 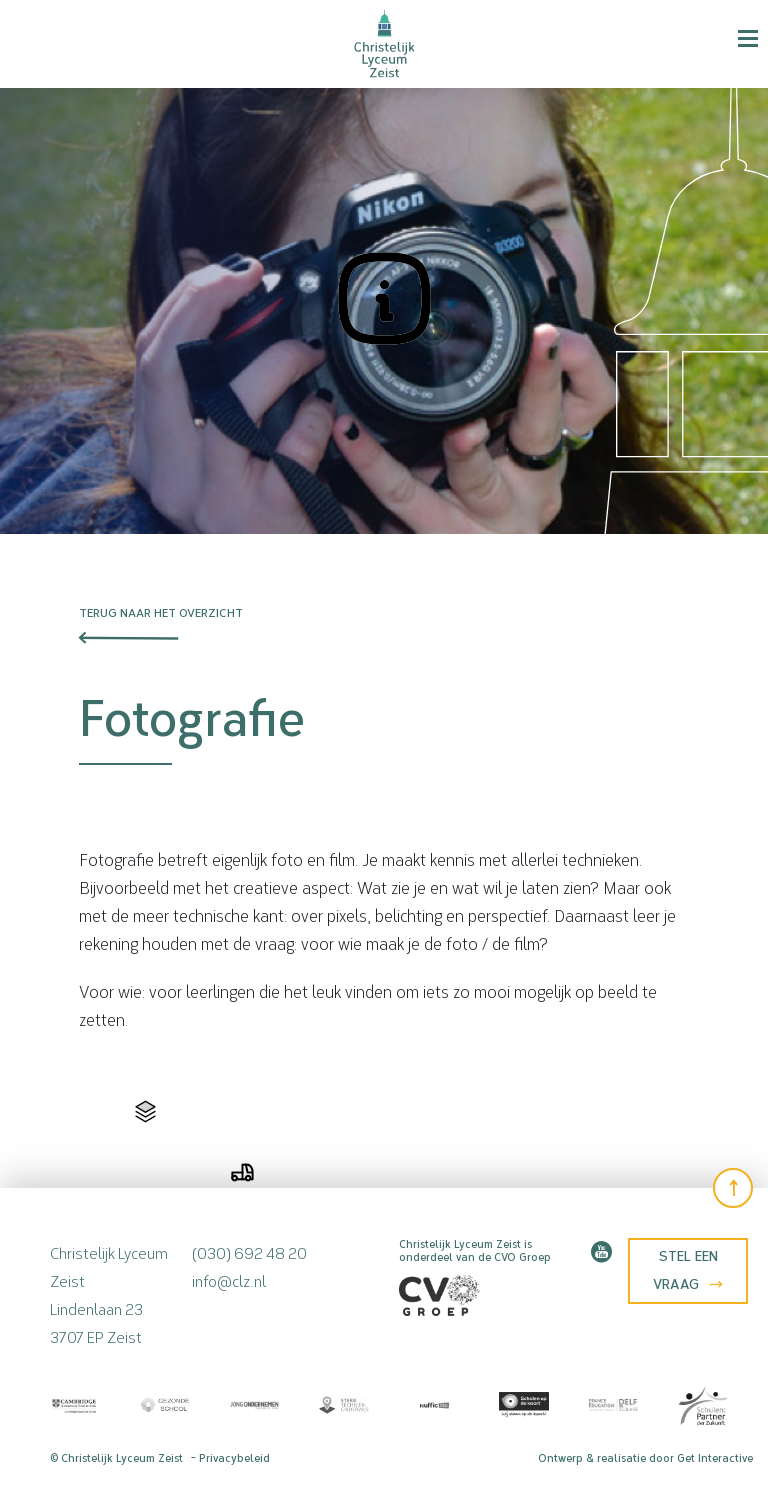 What do you see at coordinates (384, 298) in the screenshot?
I see `view more information or details` at bounding box center [384, 298].